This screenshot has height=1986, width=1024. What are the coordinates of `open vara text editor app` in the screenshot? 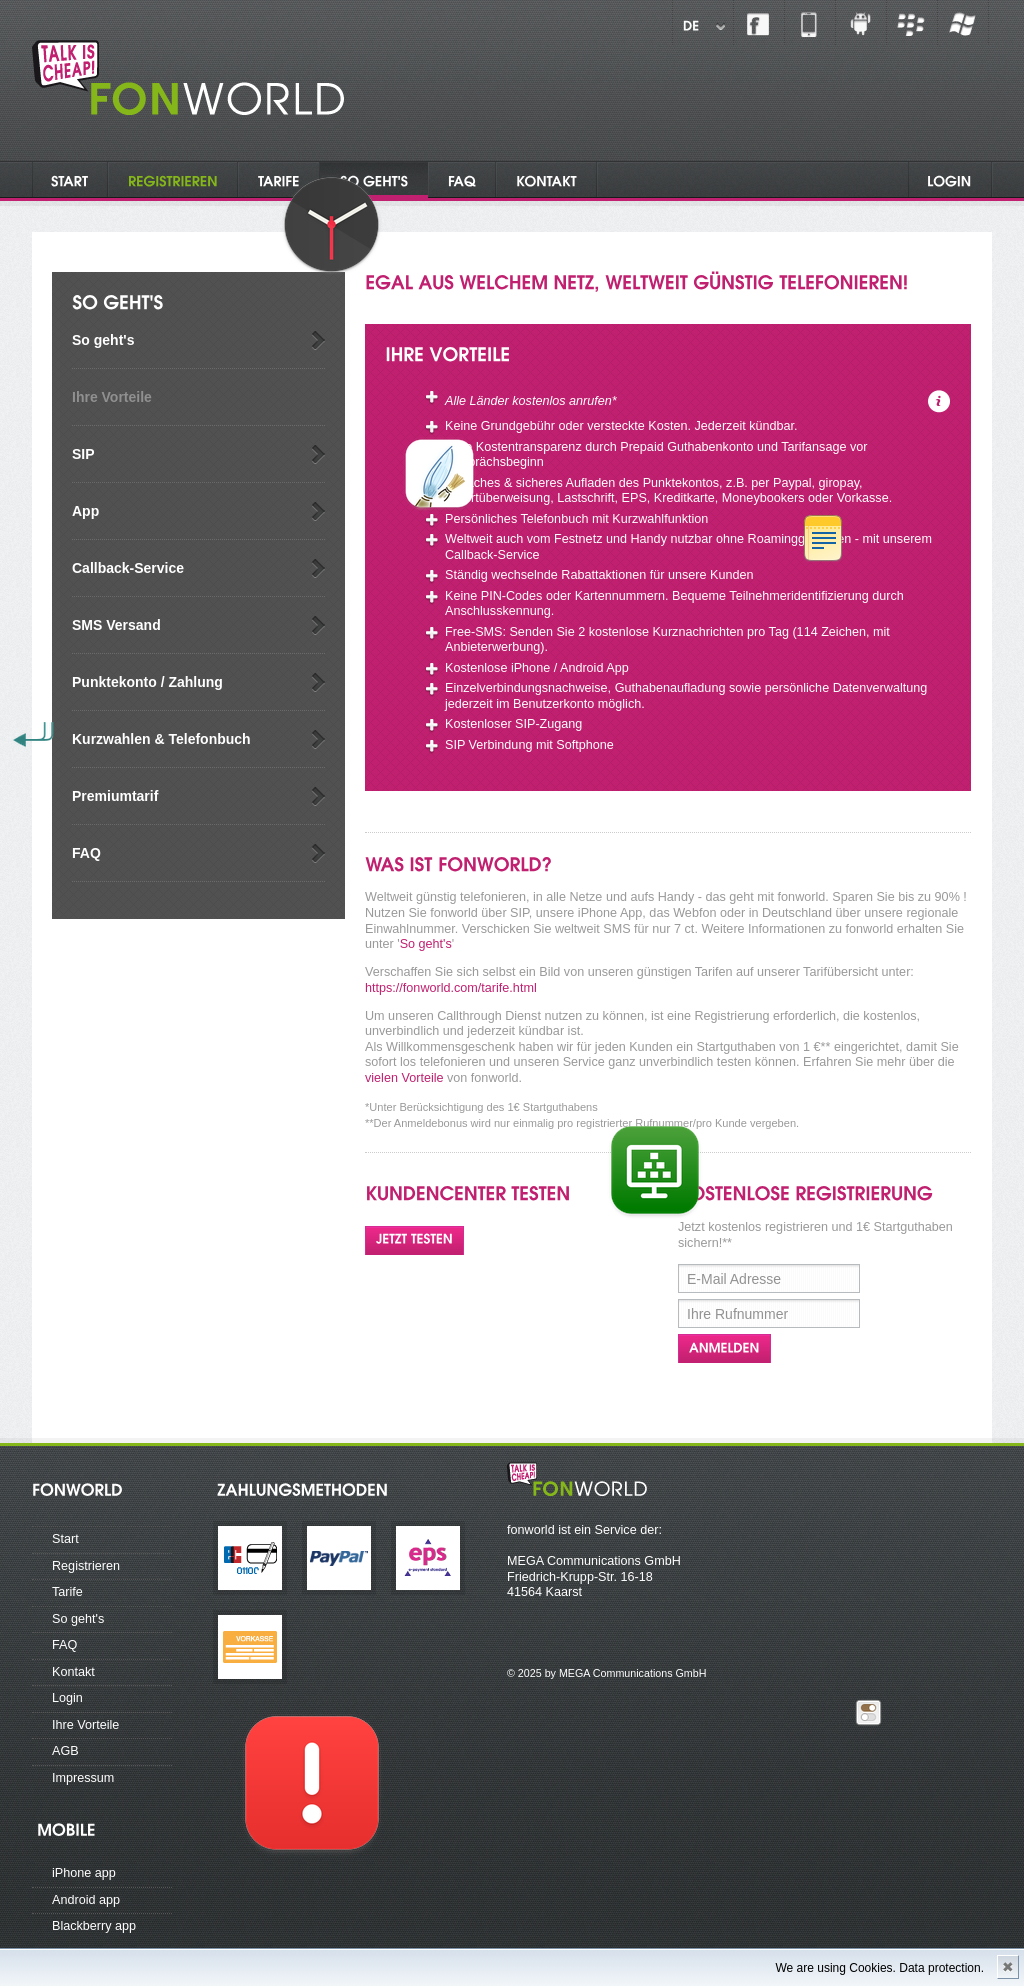 It's located at (439, 473).